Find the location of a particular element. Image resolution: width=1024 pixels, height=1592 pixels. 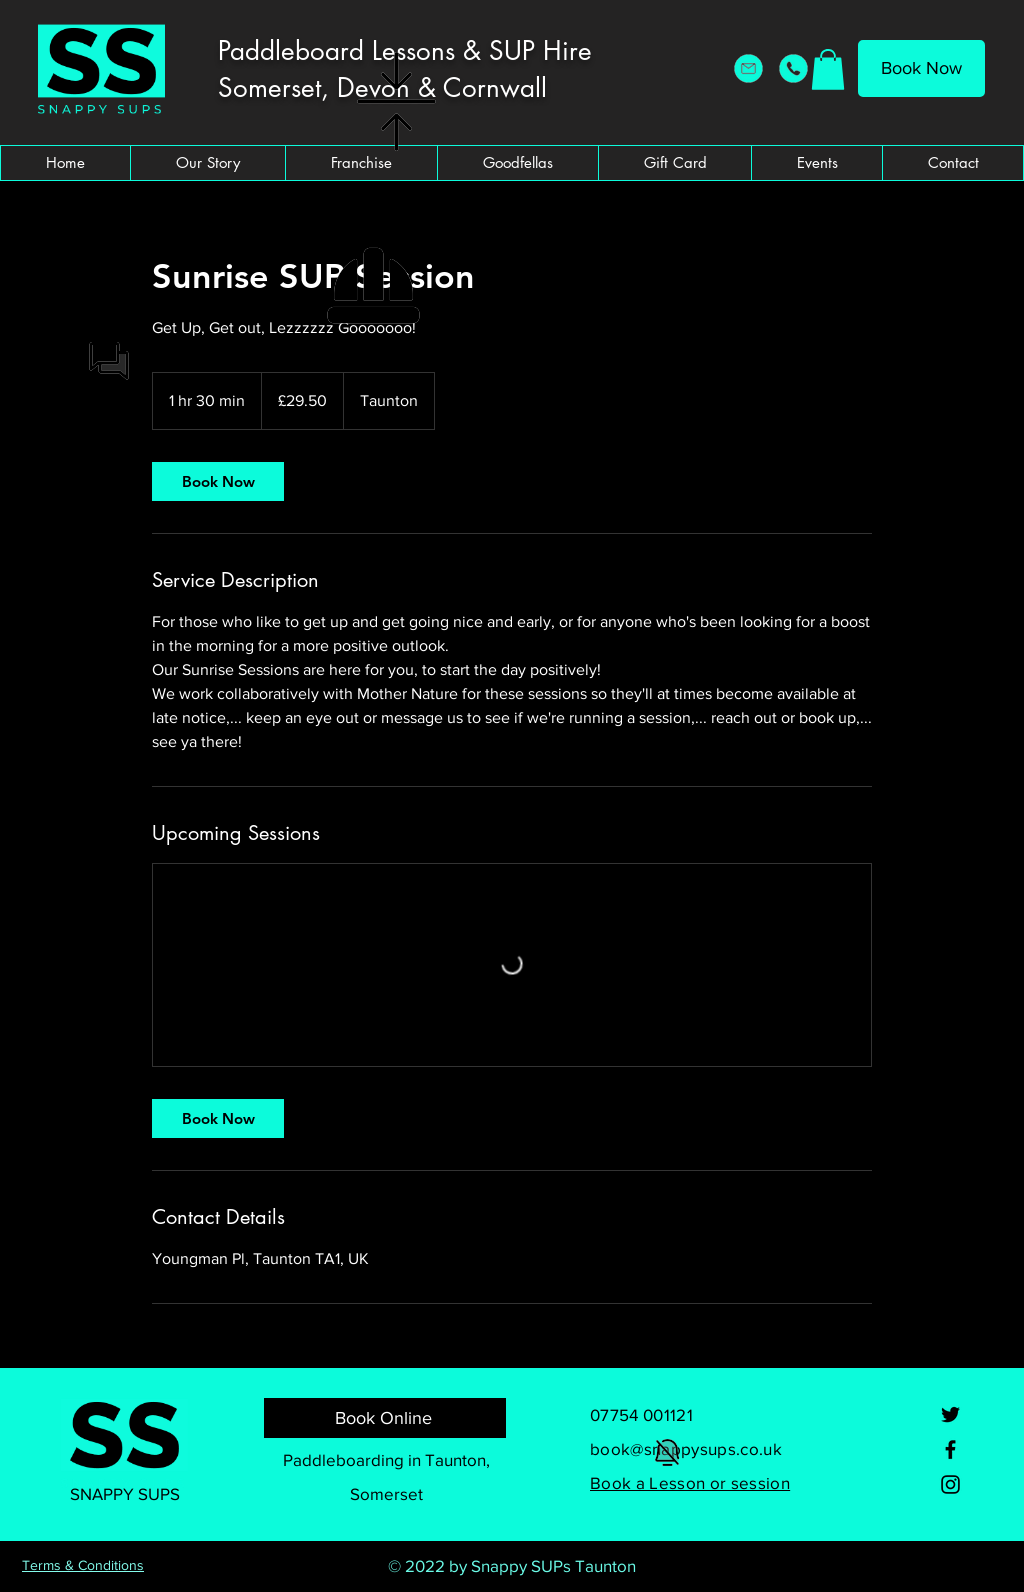

collapse or minimize vertical content is located at coordinates (396, 101).